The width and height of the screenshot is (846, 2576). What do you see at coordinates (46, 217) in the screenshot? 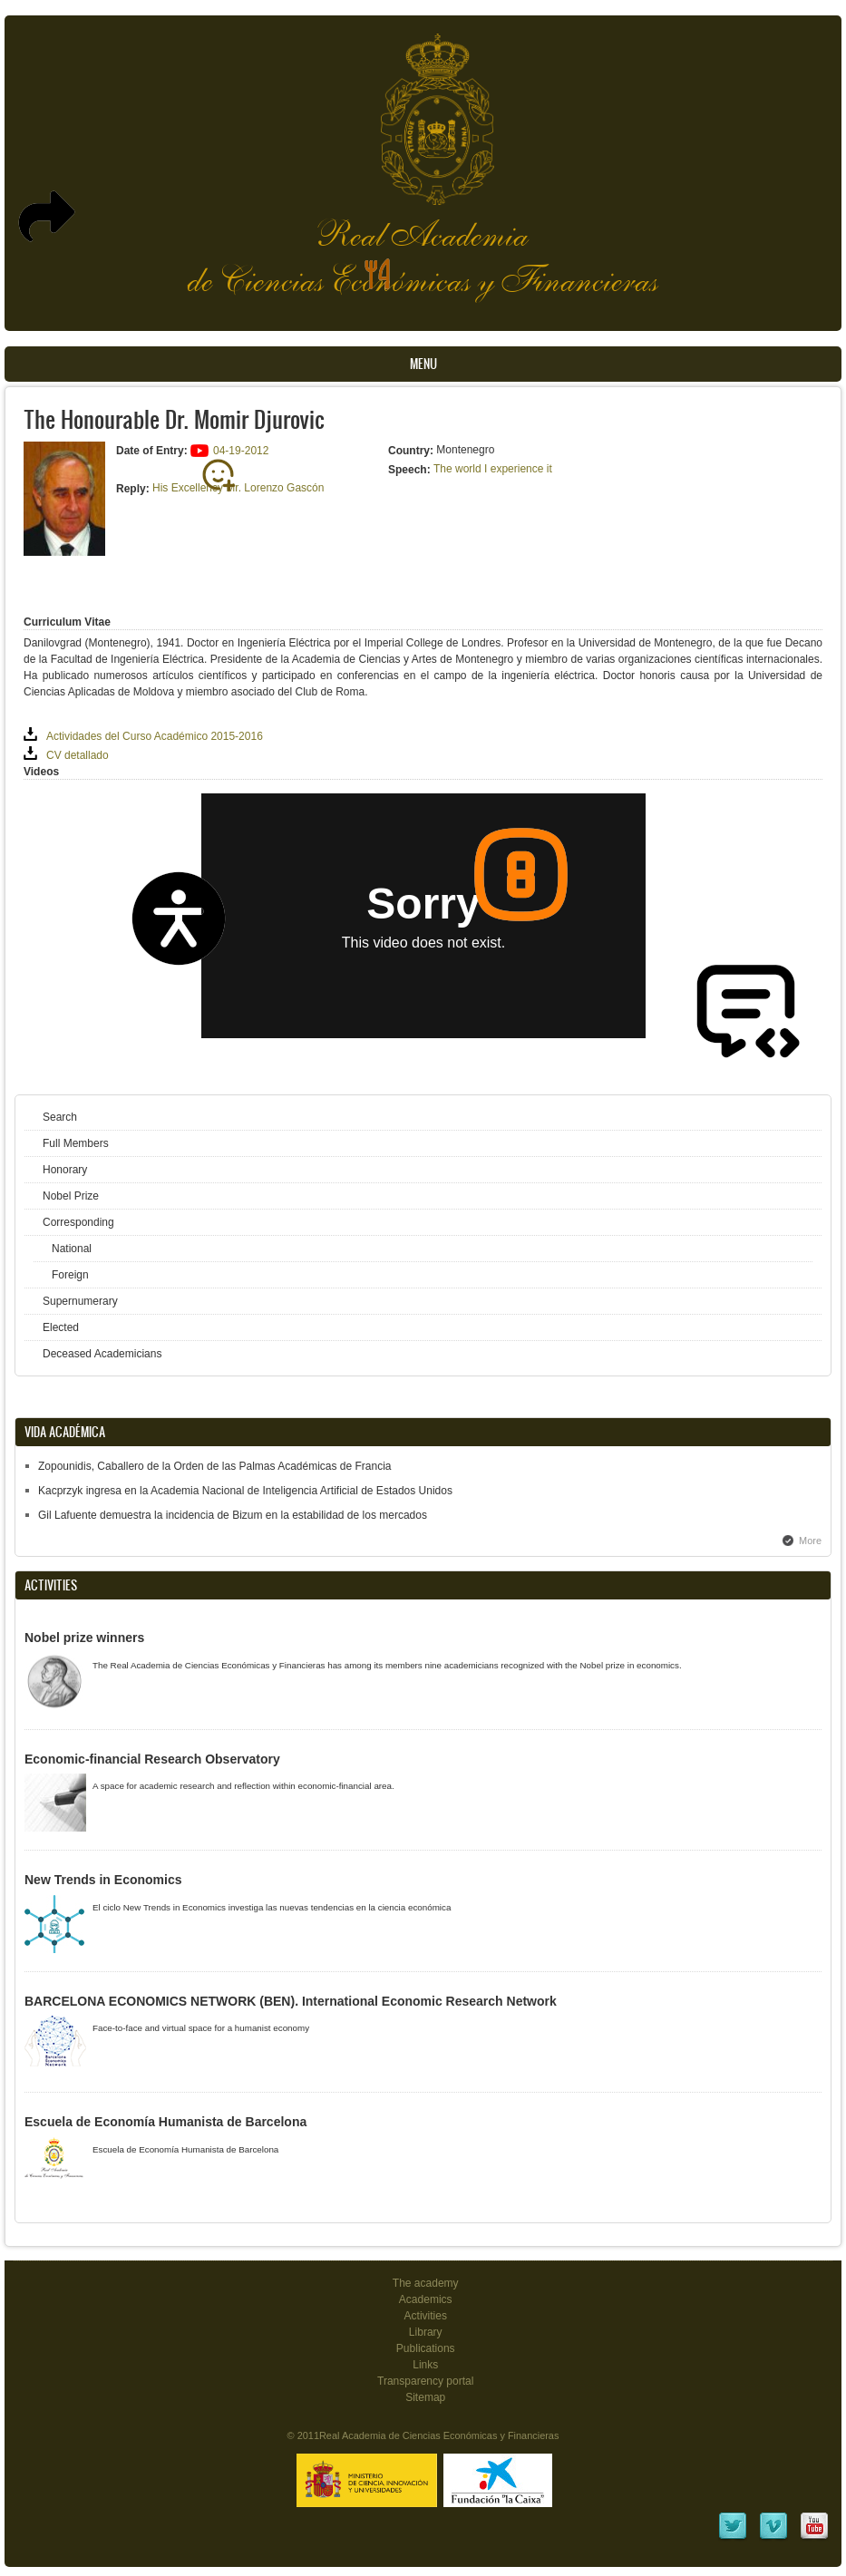
I see `forward an email or message` at bounding box center [46, 217].